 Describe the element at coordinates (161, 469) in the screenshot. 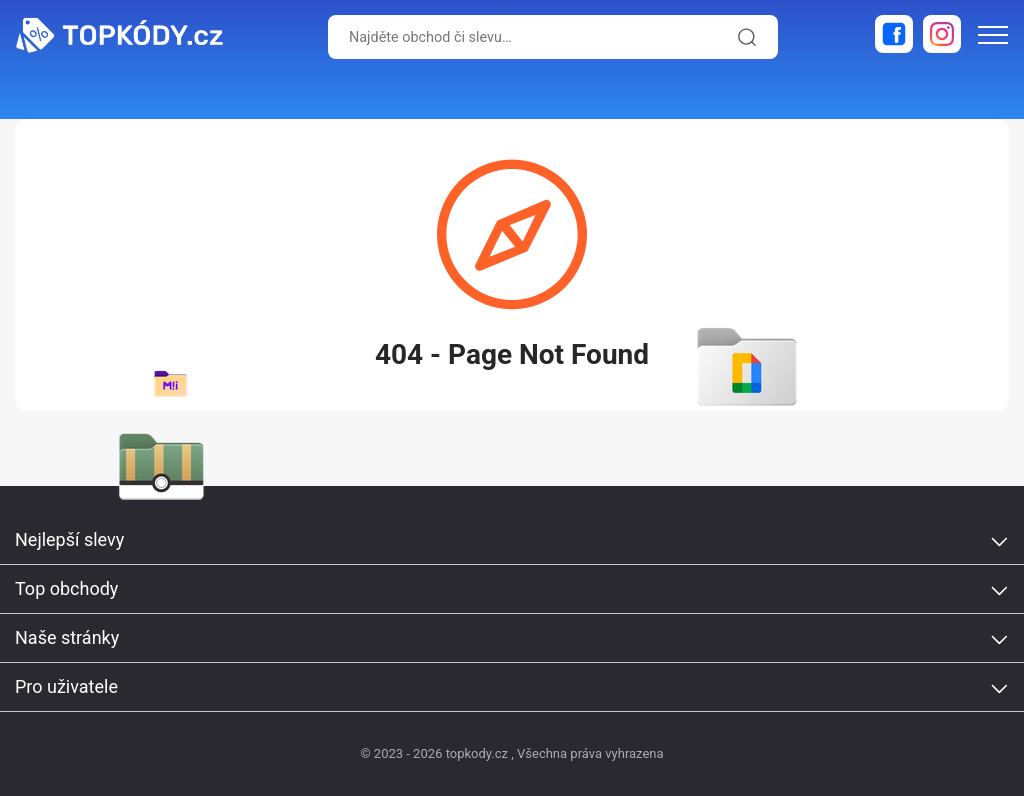

I see `folder containing pokémon safari ball themed content` at that location.